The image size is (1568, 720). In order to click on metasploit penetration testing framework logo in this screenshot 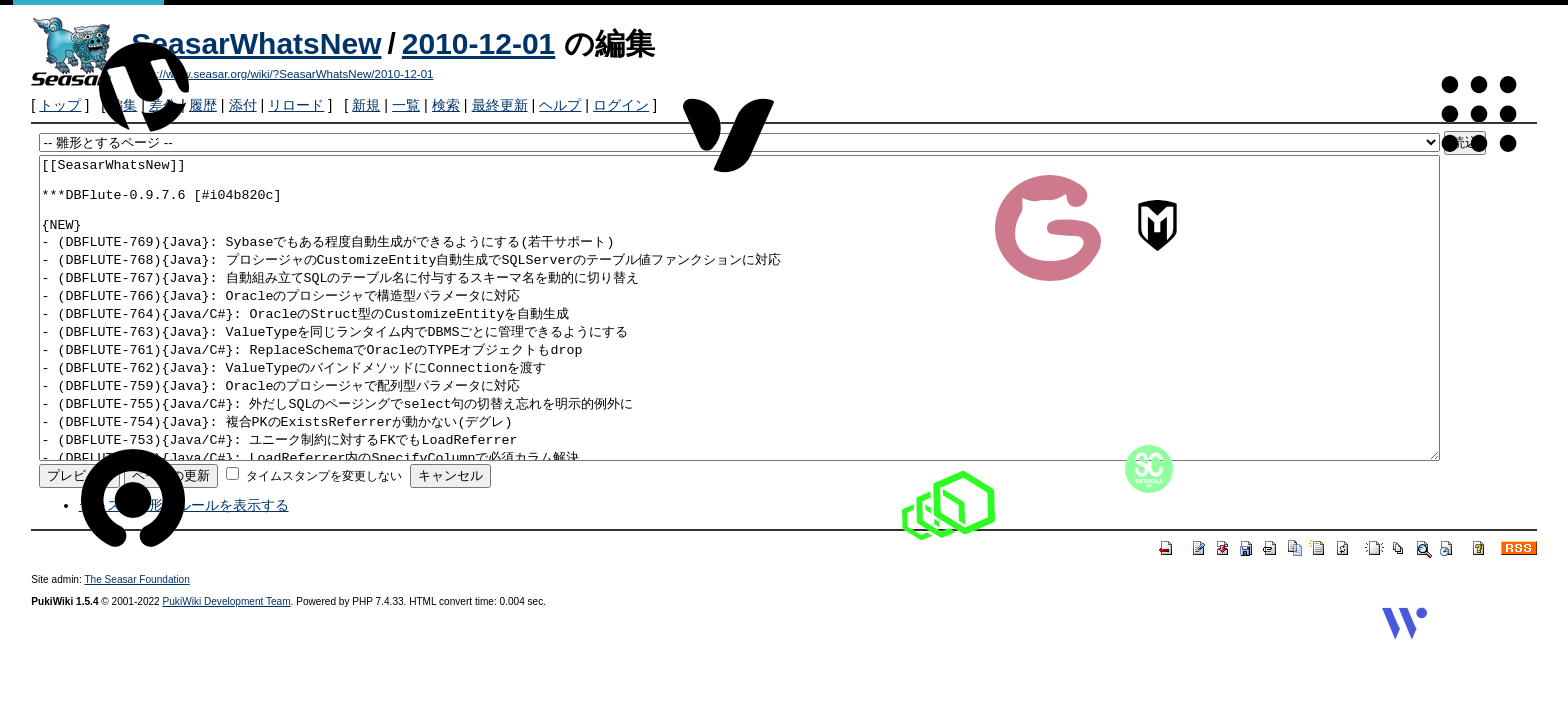, I will do `click(1157, 225)`.